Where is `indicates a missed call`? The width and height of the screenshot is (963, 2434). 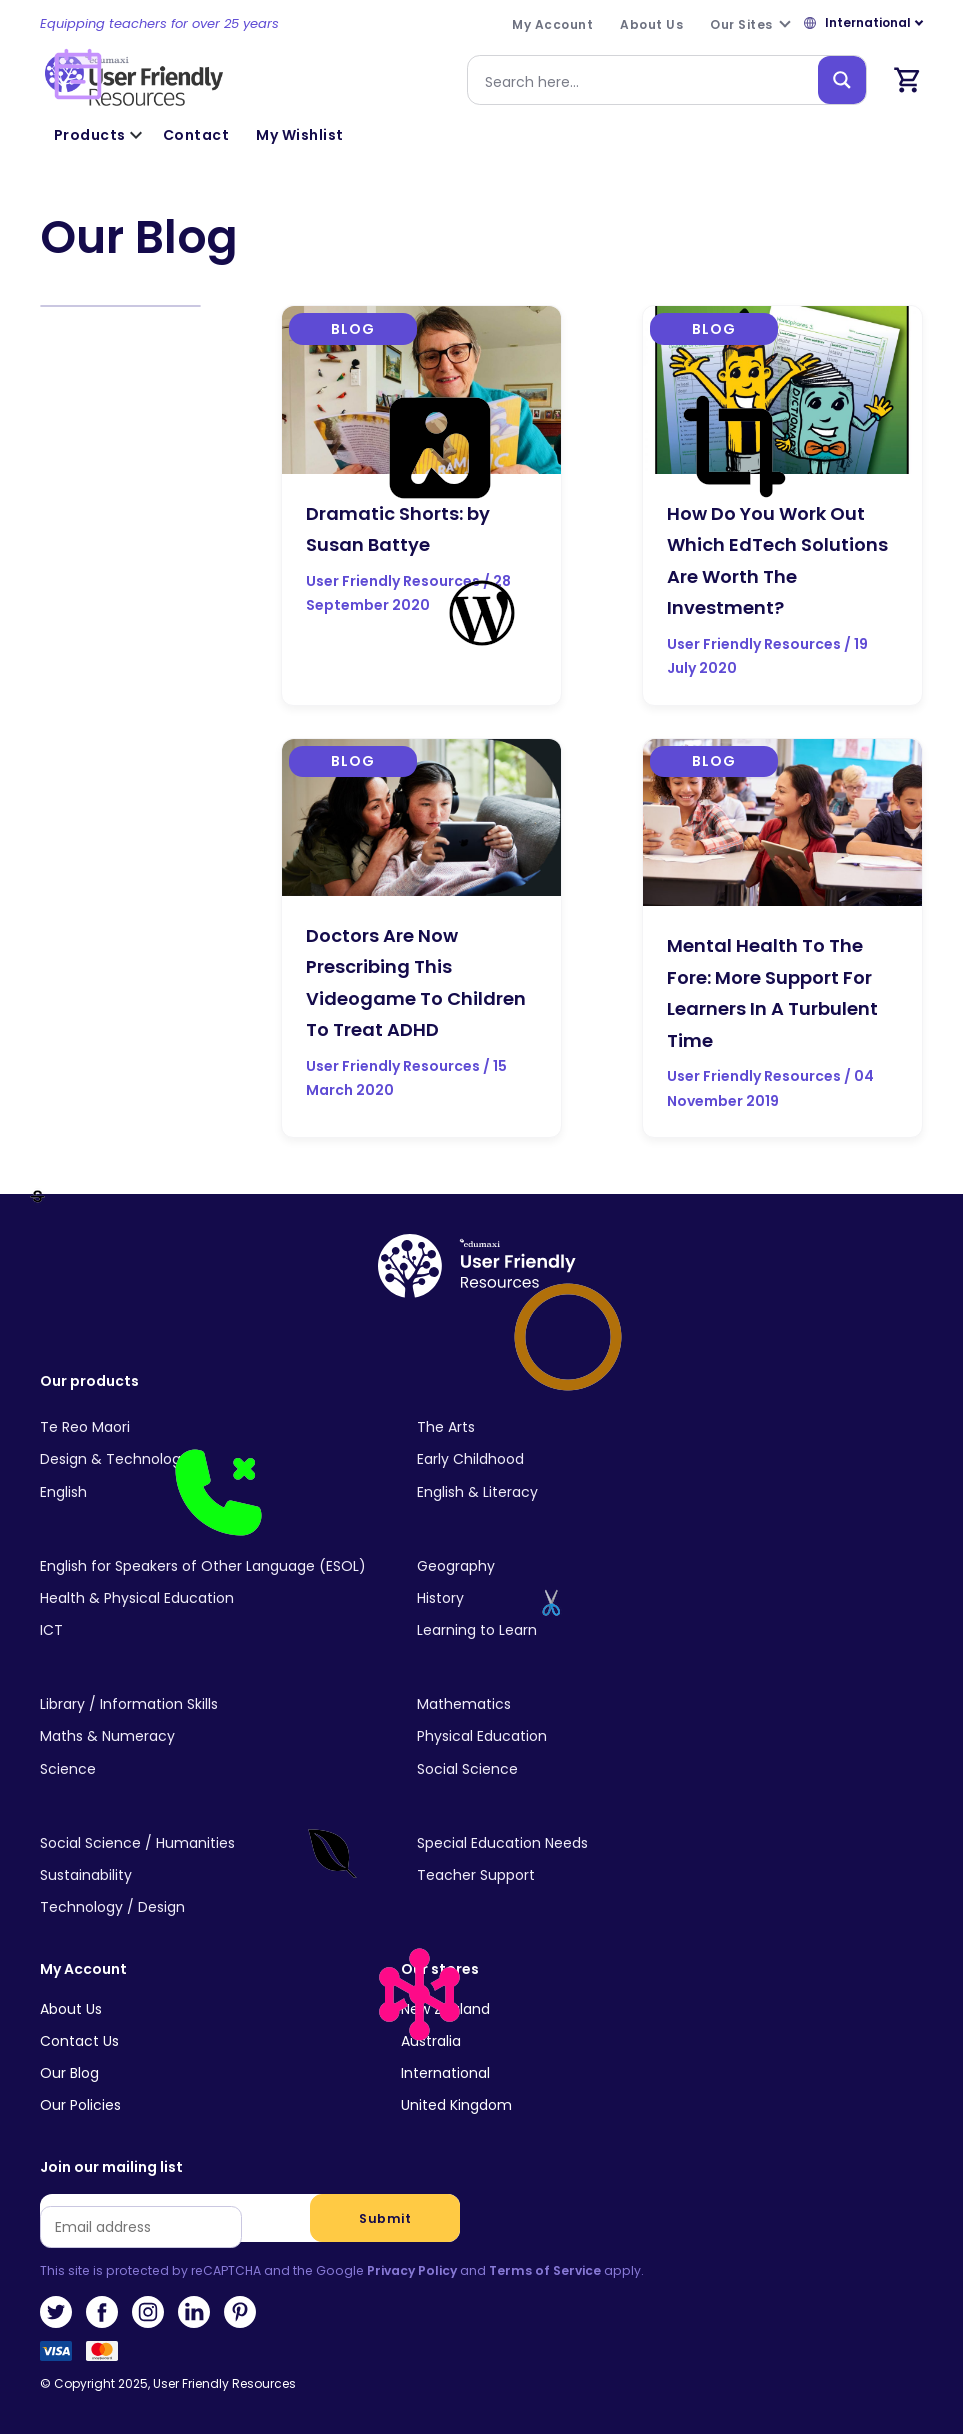 indicates a missed call is located at coordinates (218, 1492).